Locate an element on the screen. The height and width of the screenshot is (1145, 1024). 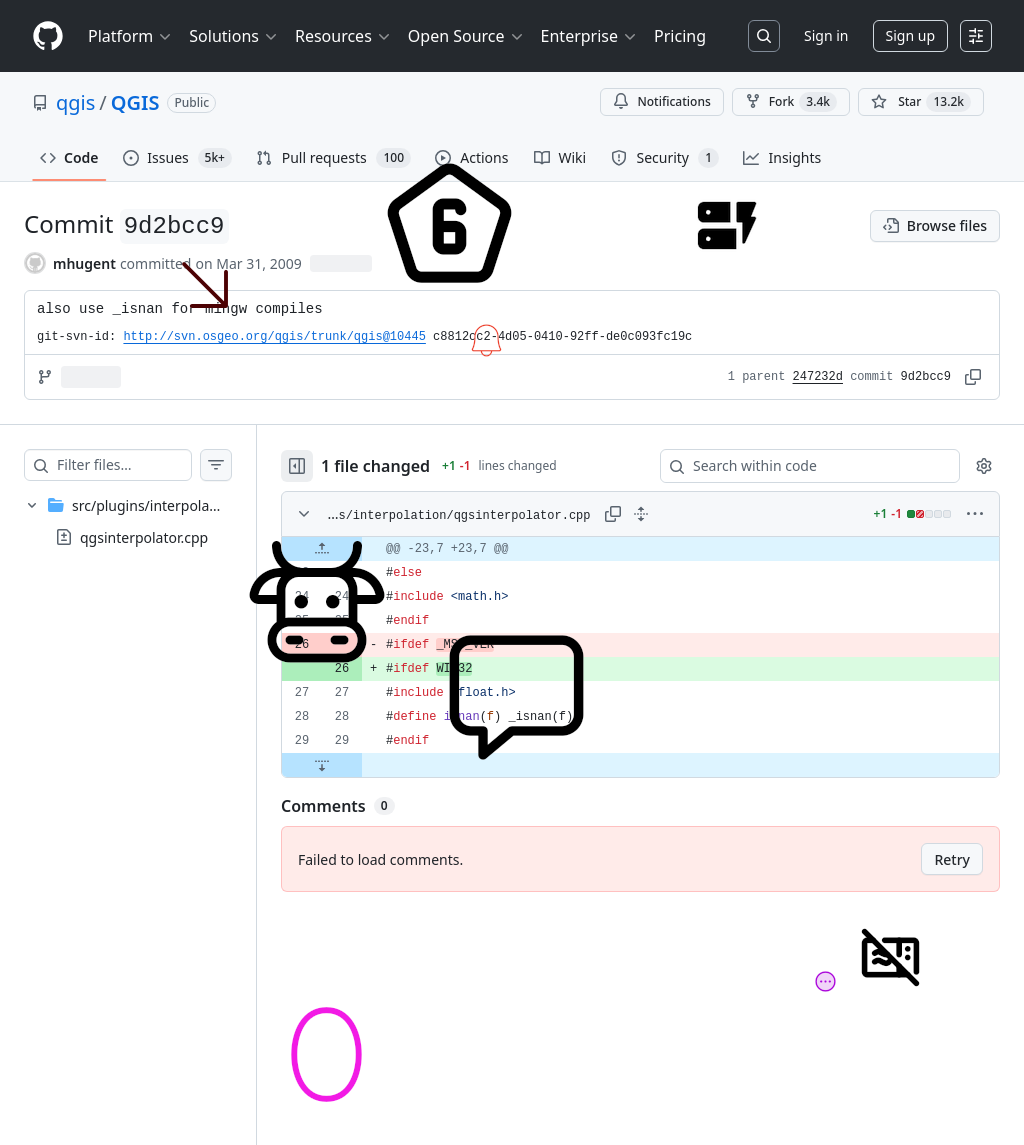
indicates zero items or empty count is located at coordinates (326, 1054).